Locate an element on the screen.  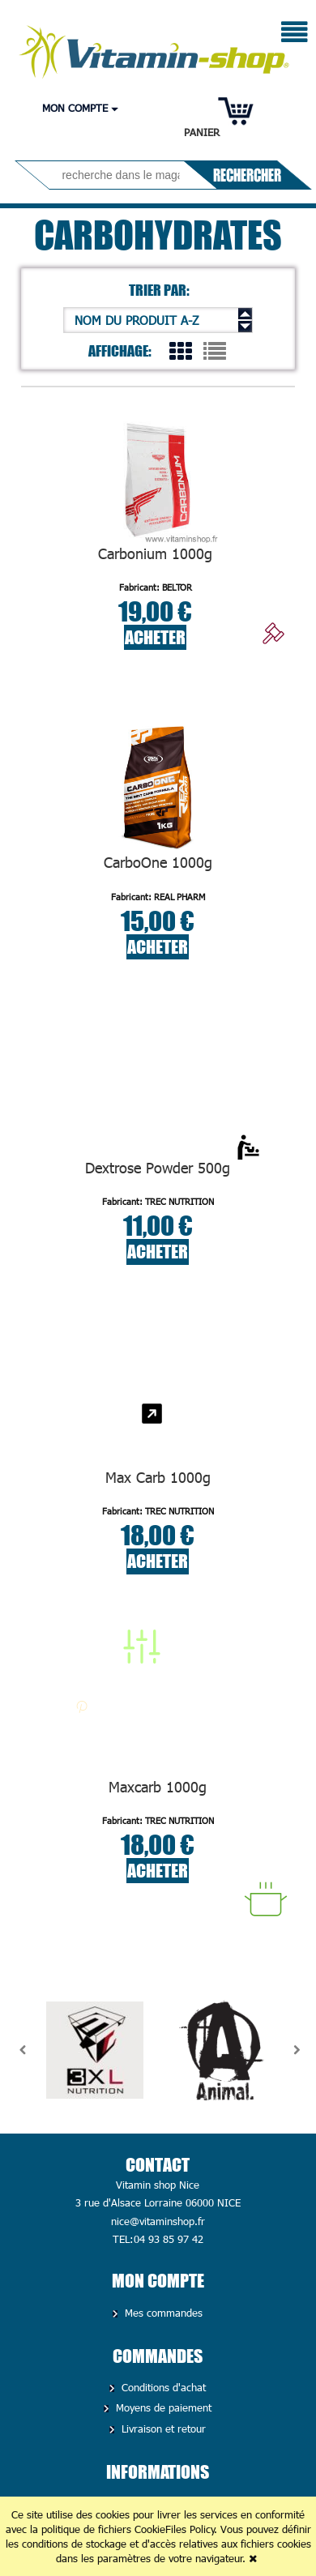
indicates baby changing station nearby is located at coordinates (248, 1147).